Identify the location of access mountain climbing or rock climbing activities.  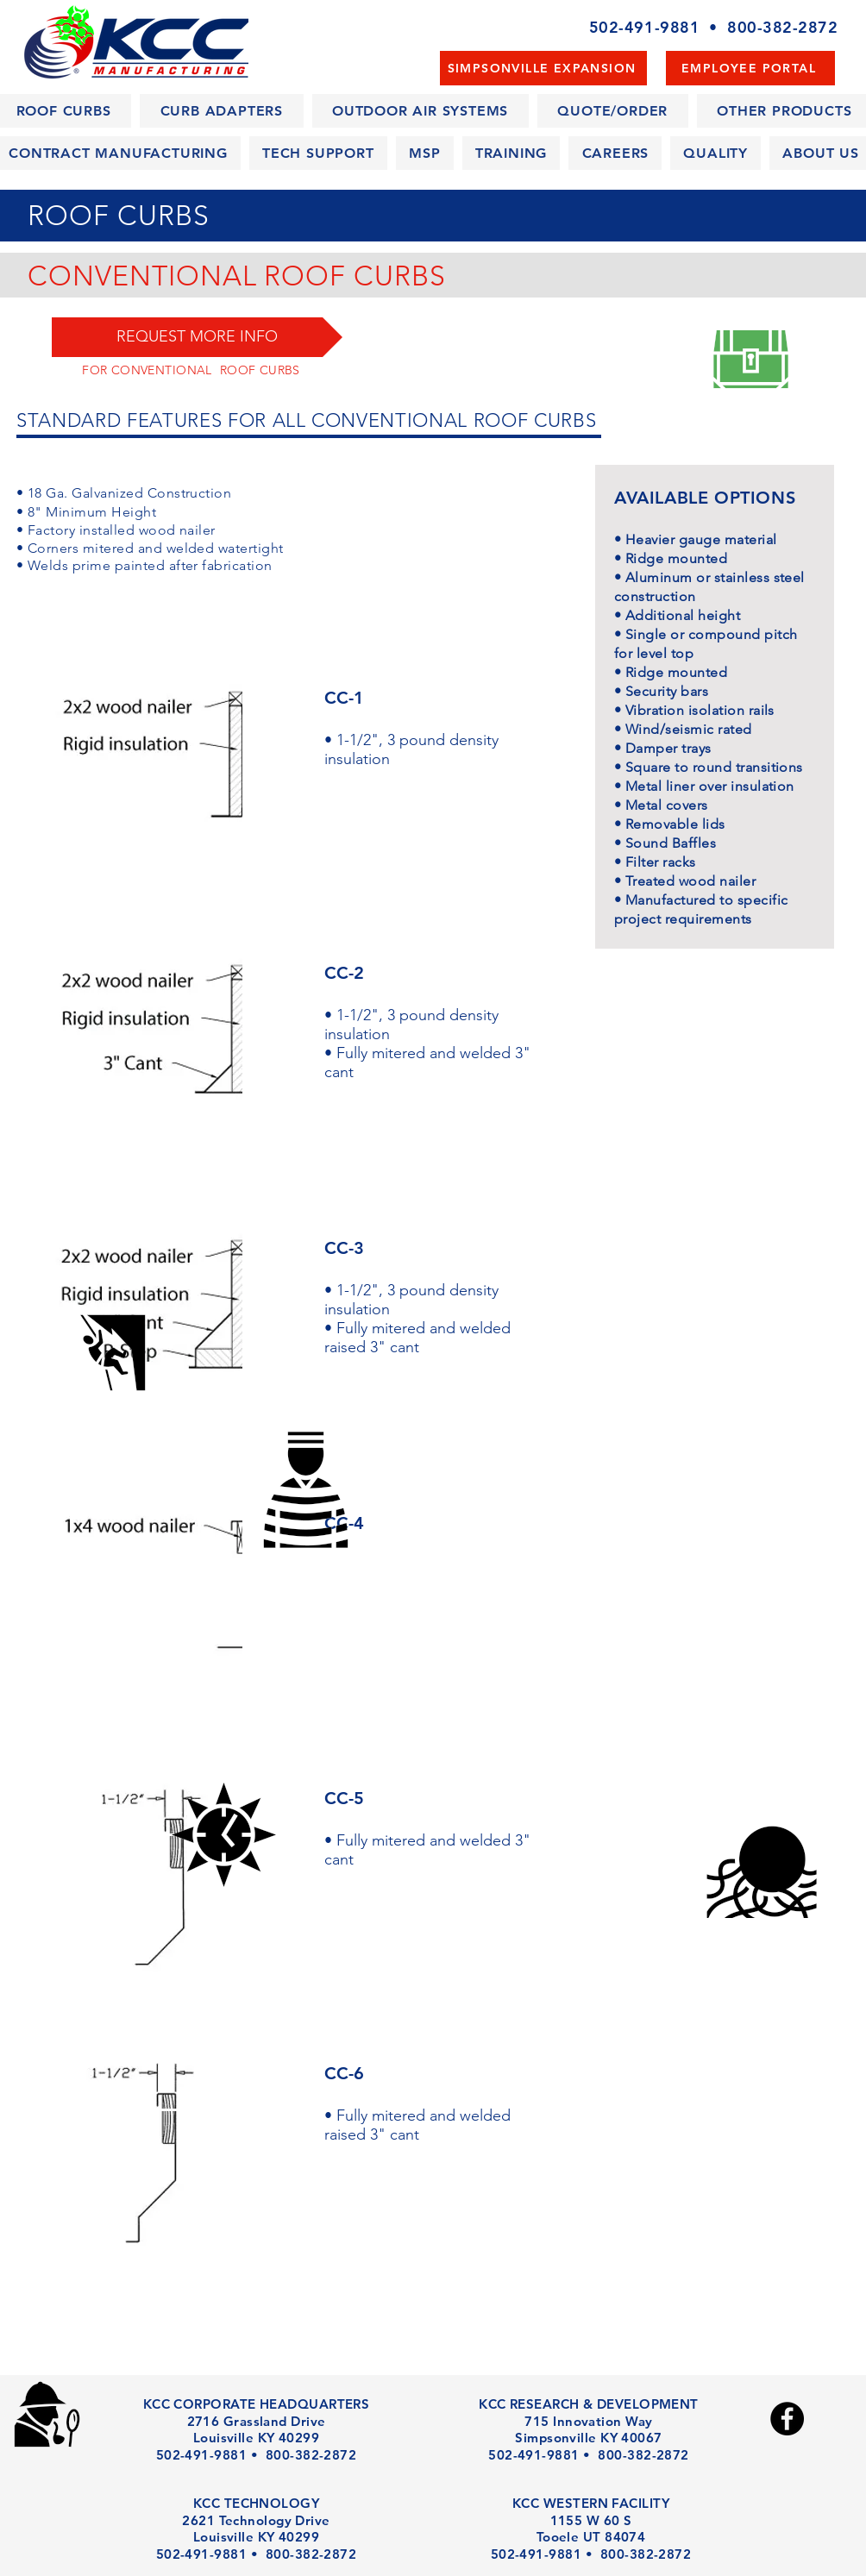
(107, 1352).